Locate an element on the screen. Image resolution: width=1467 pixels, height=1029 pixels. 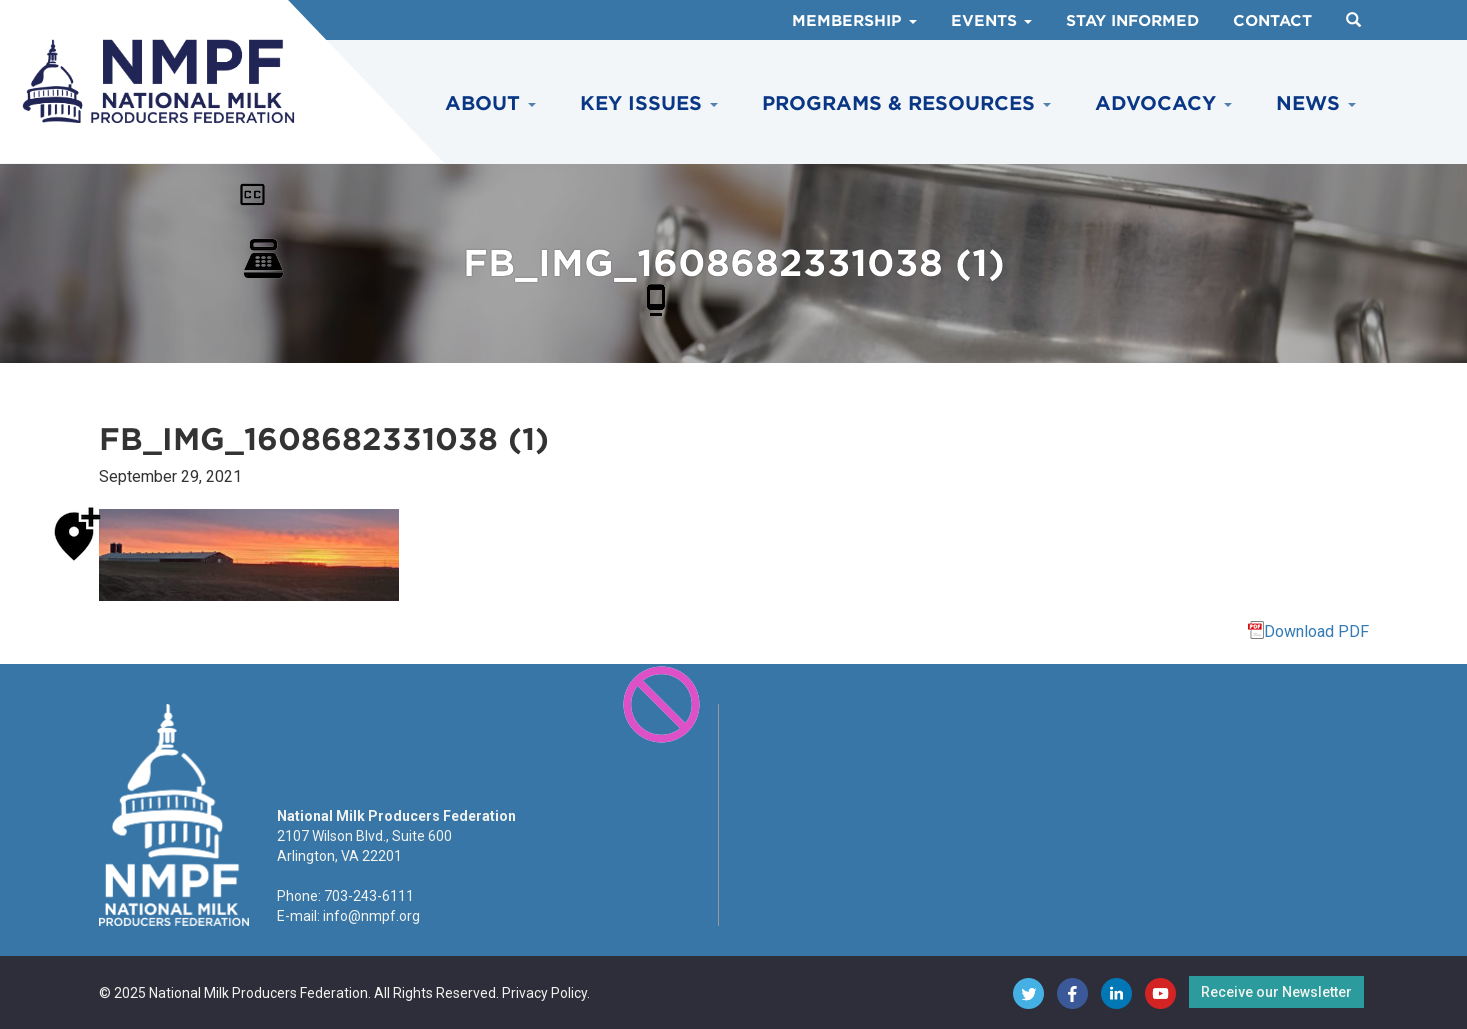
access point of sale or checkout system is located at coordinates (263, 258).